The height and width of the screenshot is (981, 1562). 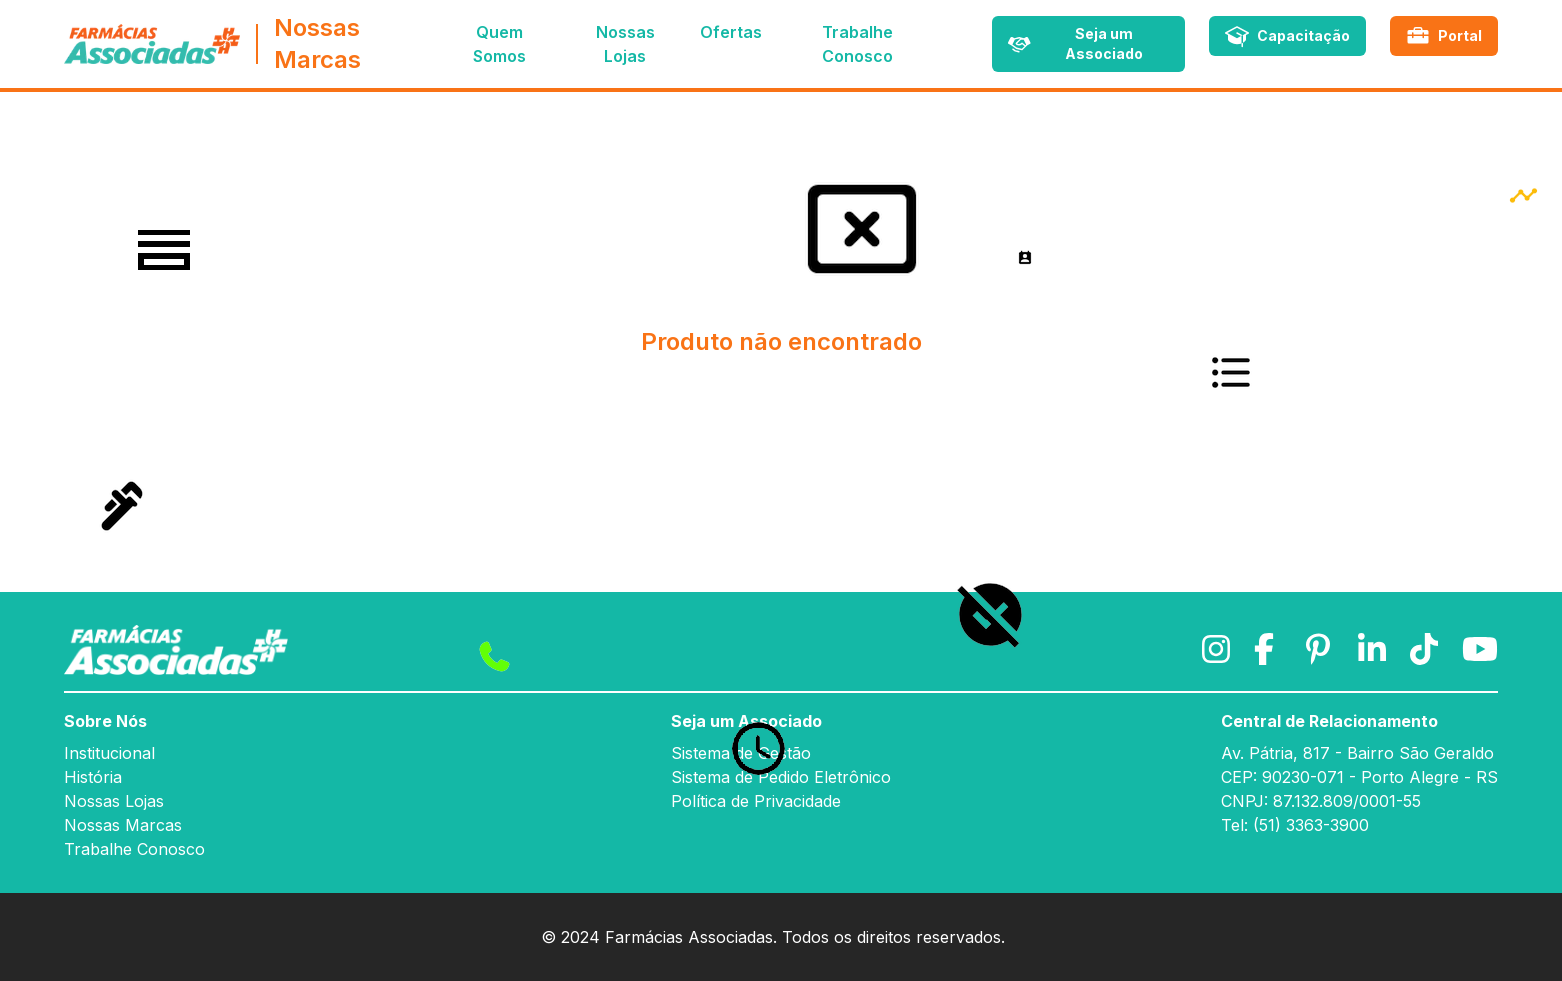 What do you see at coordinates (758, 748) in the screenshot?
I see `view schedule or upcoming events` at bounding box center [758, 748].